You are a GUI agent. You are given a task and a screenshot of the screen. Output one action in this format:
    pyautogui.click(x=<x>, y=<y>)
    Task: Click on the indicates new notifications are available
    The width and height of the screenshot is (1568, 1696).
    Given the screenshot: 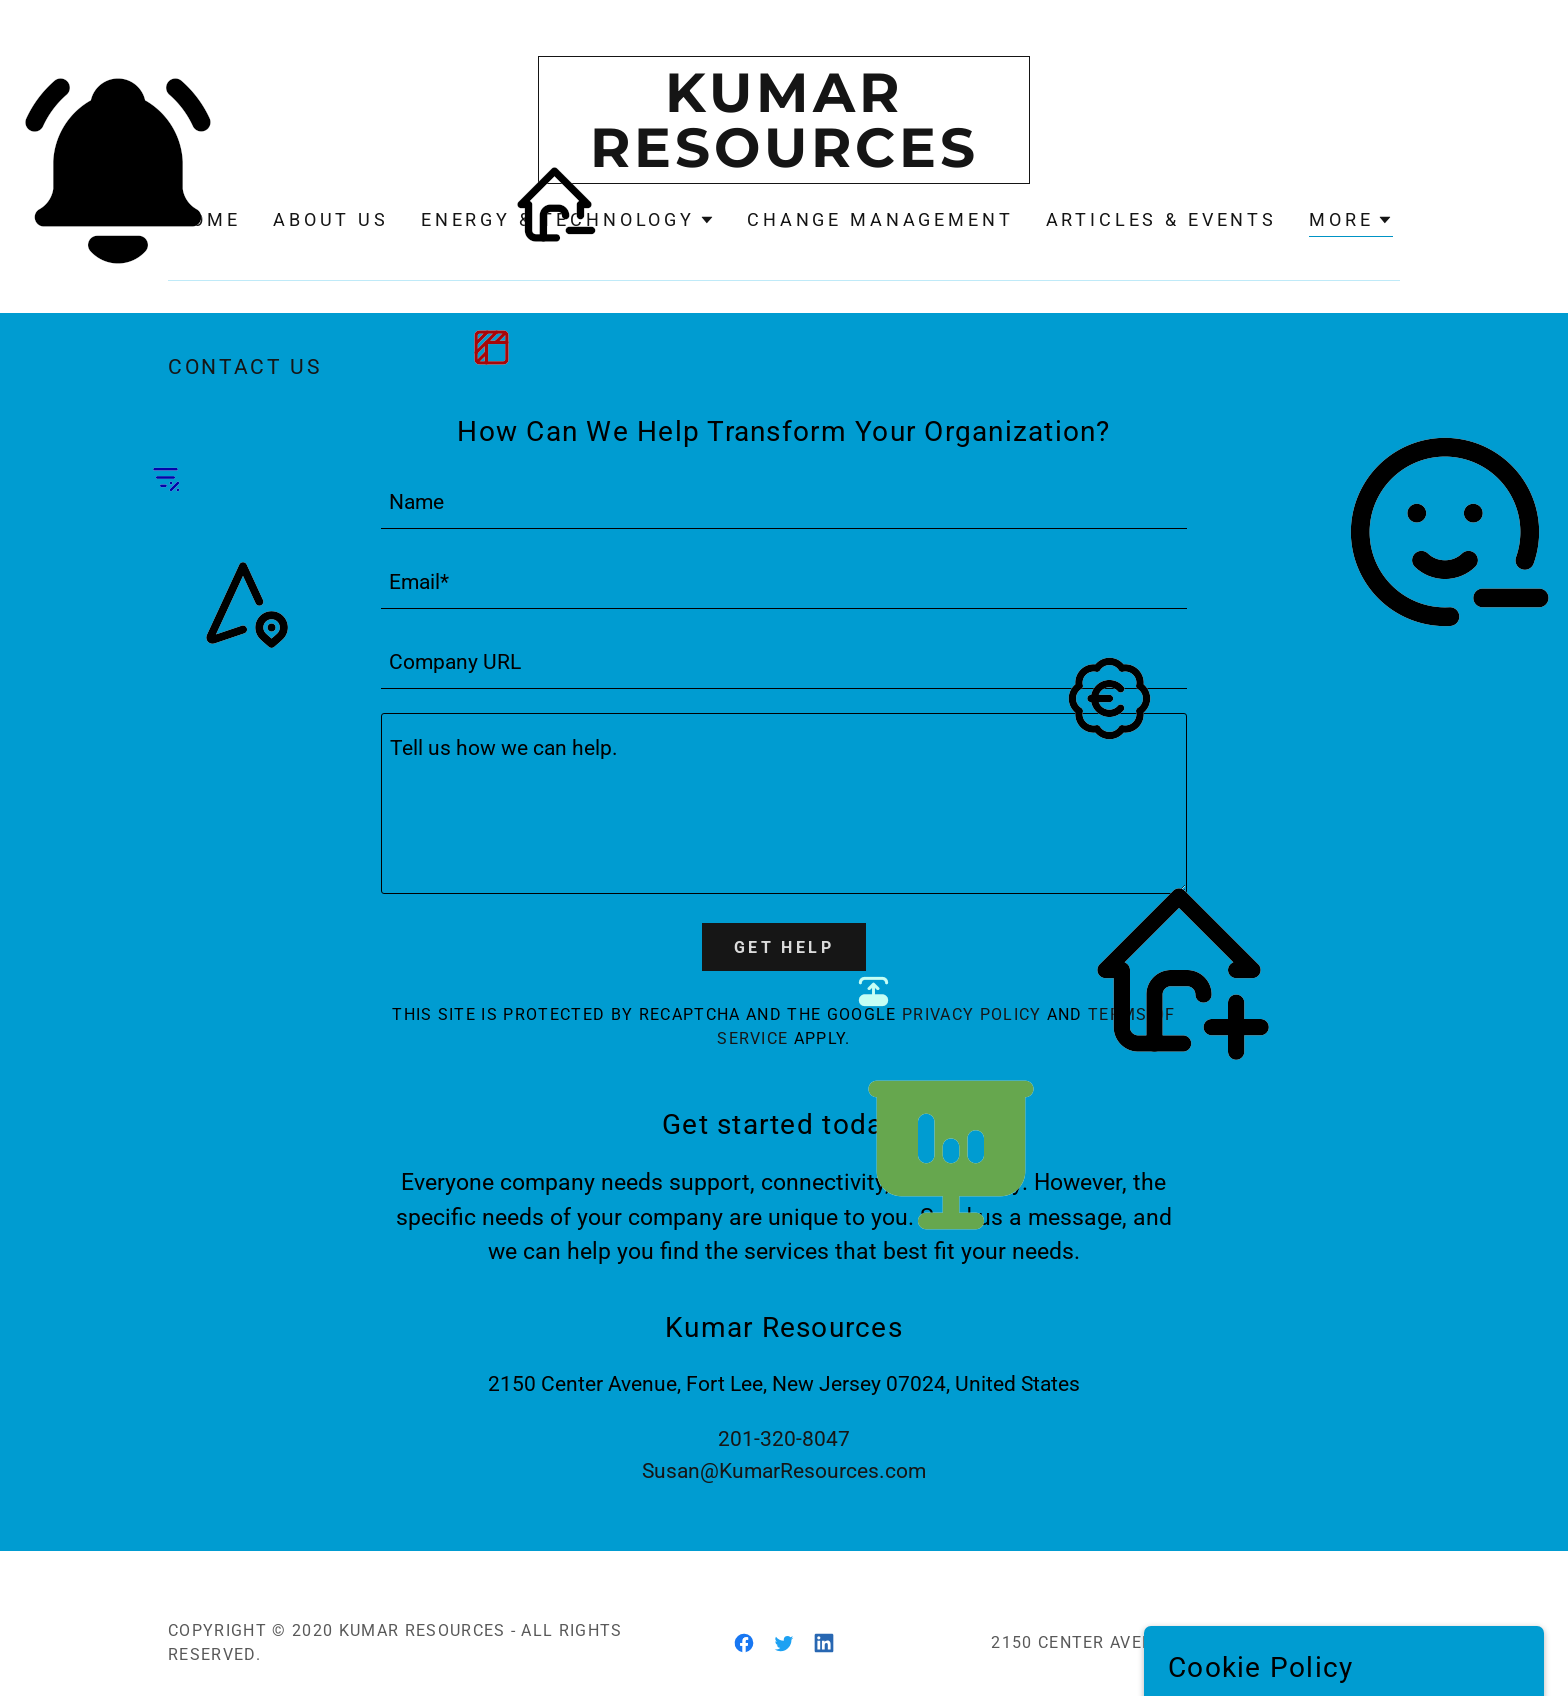 What is the action you would take?
    pyautogui.click(x=118, y=171)
    